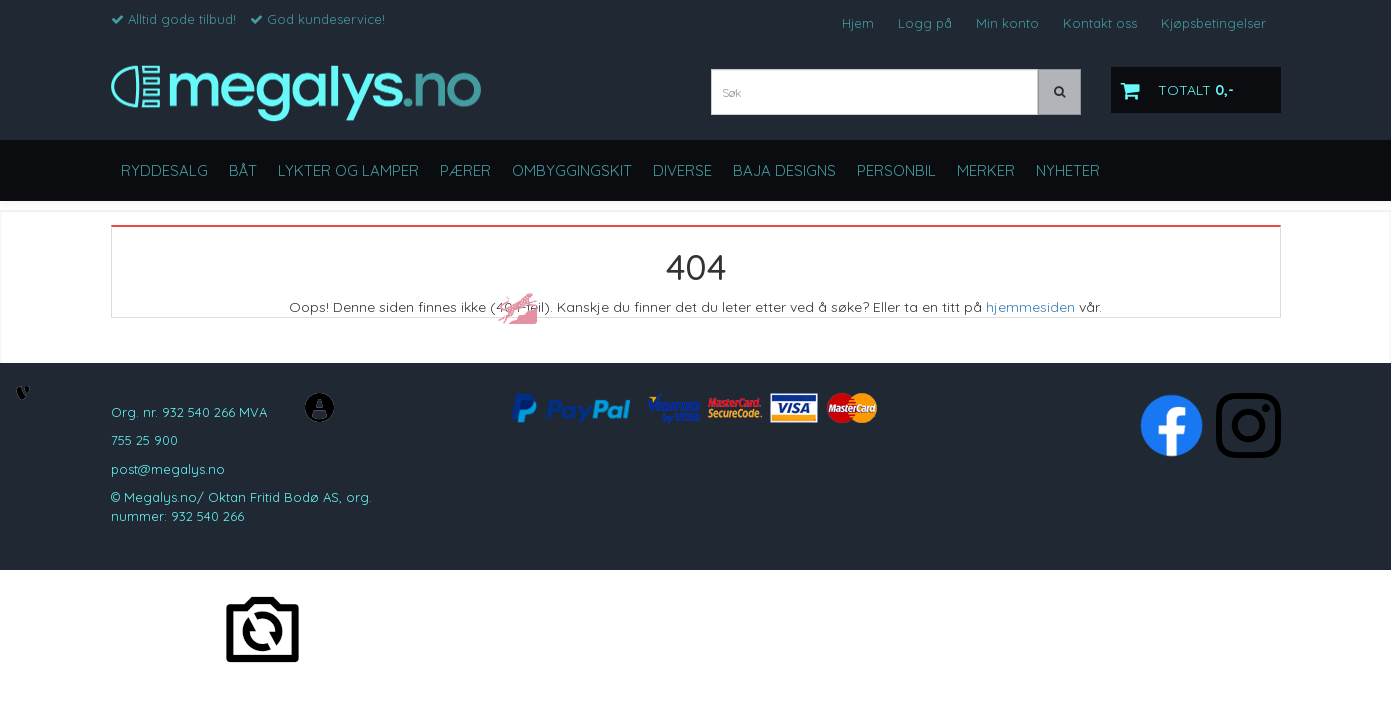  Describe the element at coordinates (23, 393) in the screenshot. I see `typo3 content management system logo` at that location.